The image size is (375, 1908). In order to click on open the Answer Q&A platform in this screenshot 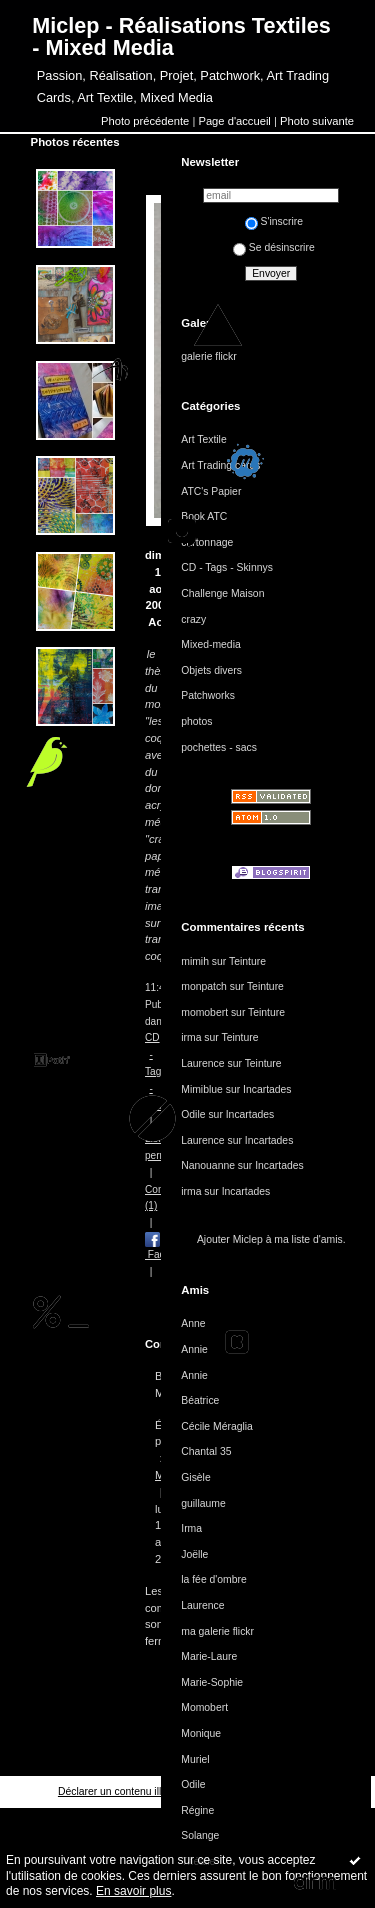, I will do `click(182, 533)`.